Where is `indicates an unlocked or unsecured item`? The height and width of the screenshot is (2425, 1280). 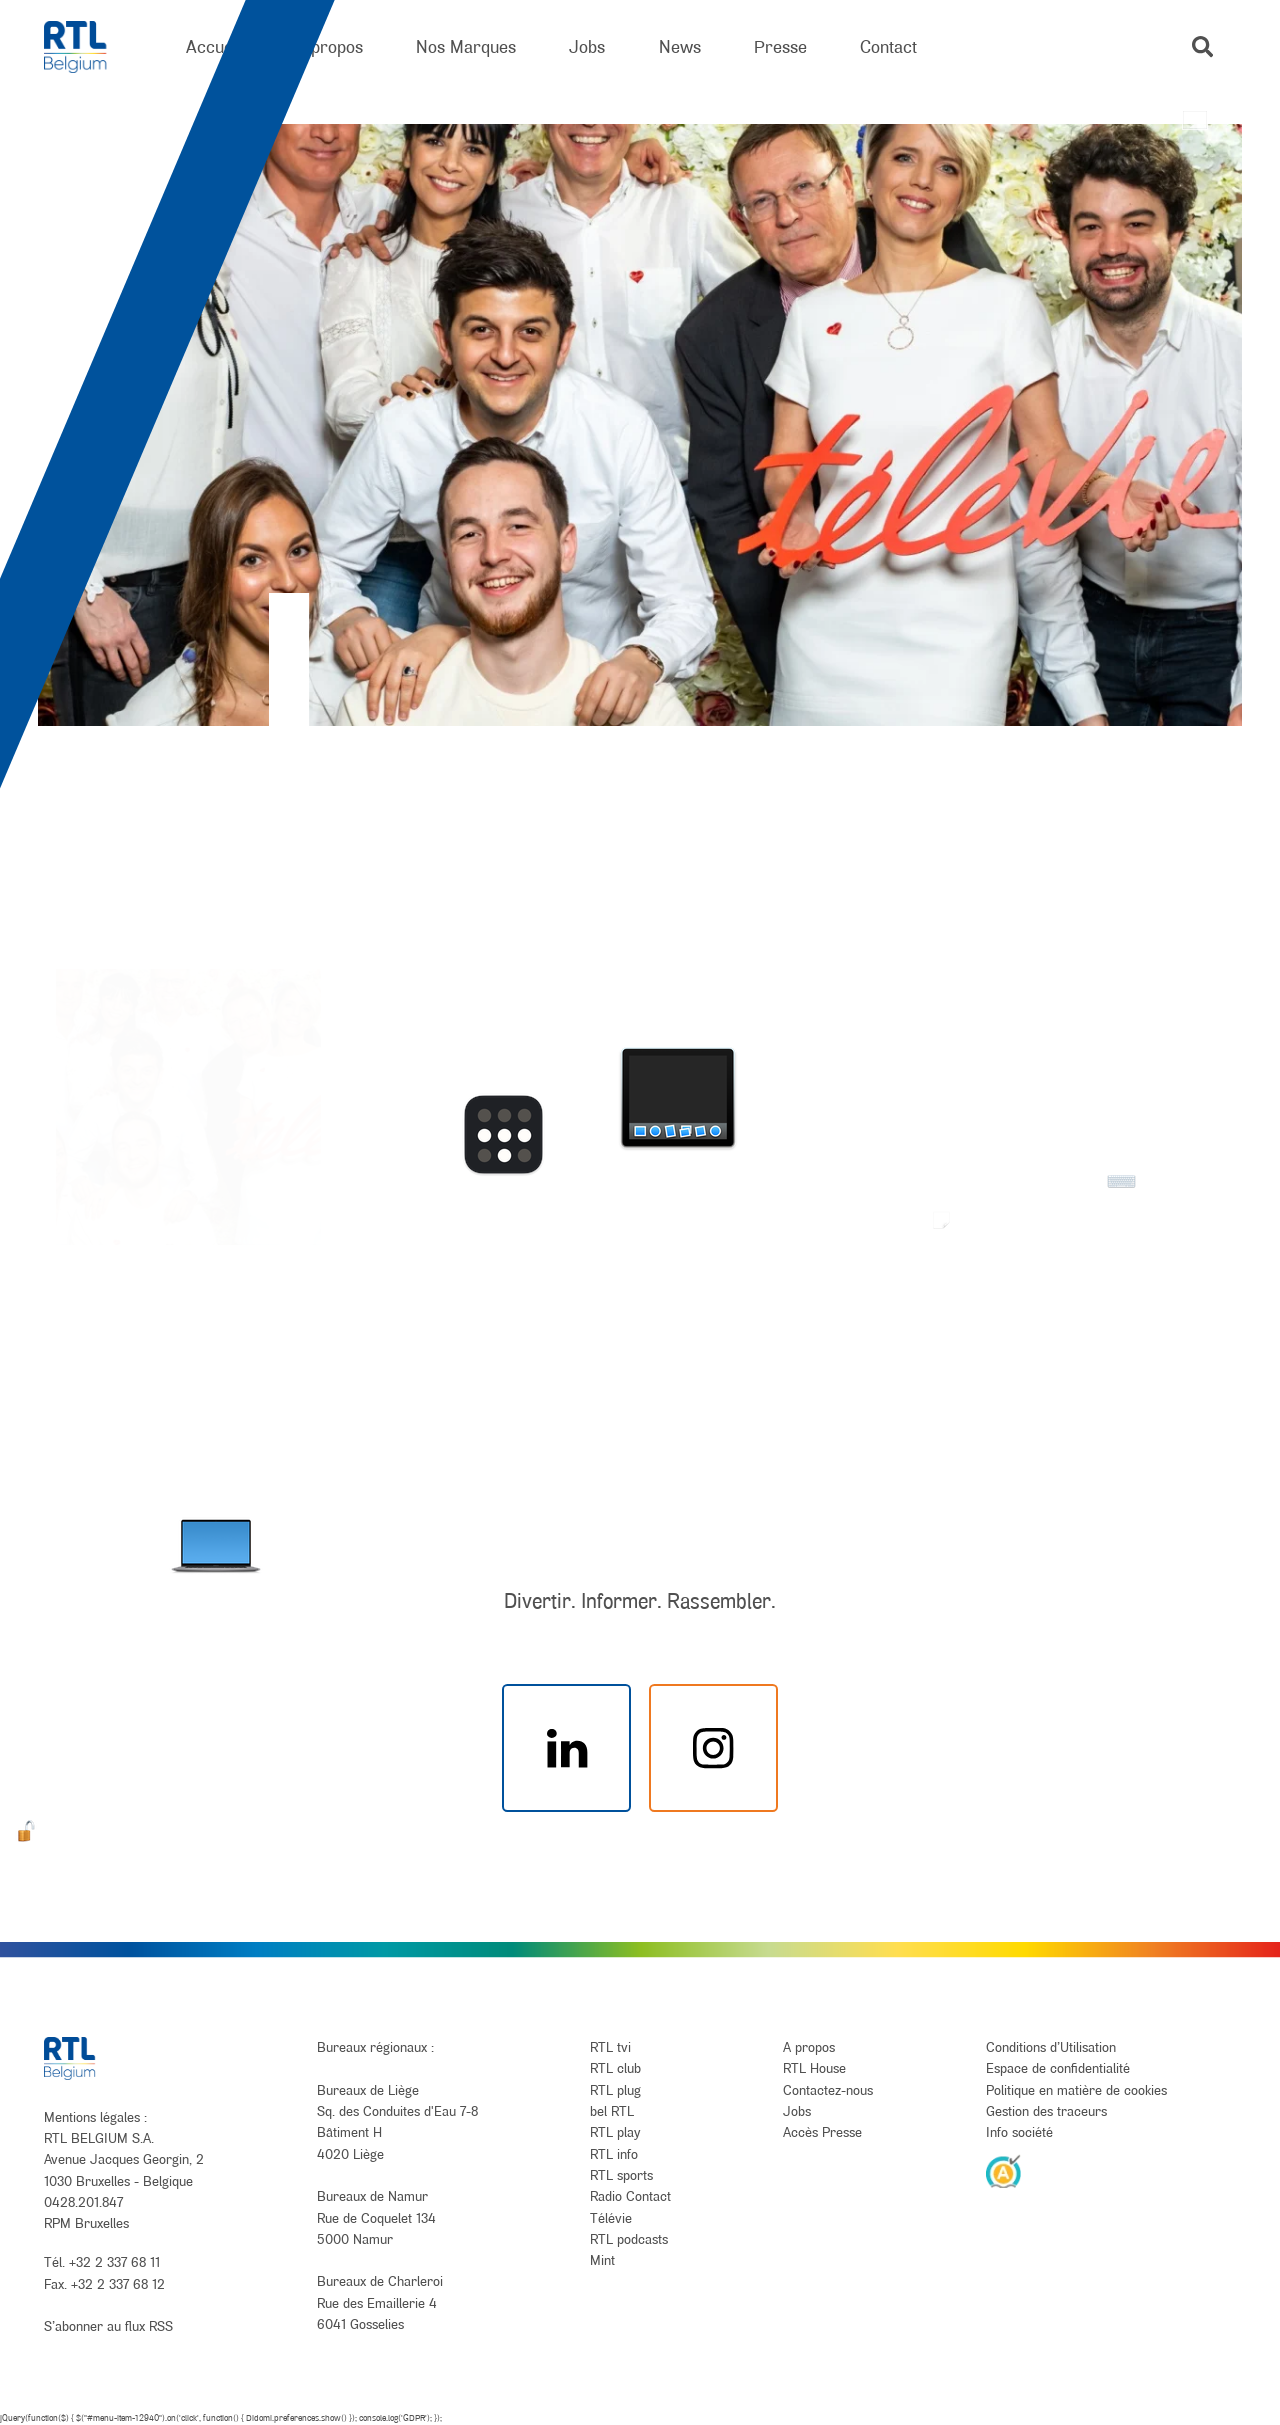
indicates an unlocked or unsecured item is located at coordinates (26, 1831).